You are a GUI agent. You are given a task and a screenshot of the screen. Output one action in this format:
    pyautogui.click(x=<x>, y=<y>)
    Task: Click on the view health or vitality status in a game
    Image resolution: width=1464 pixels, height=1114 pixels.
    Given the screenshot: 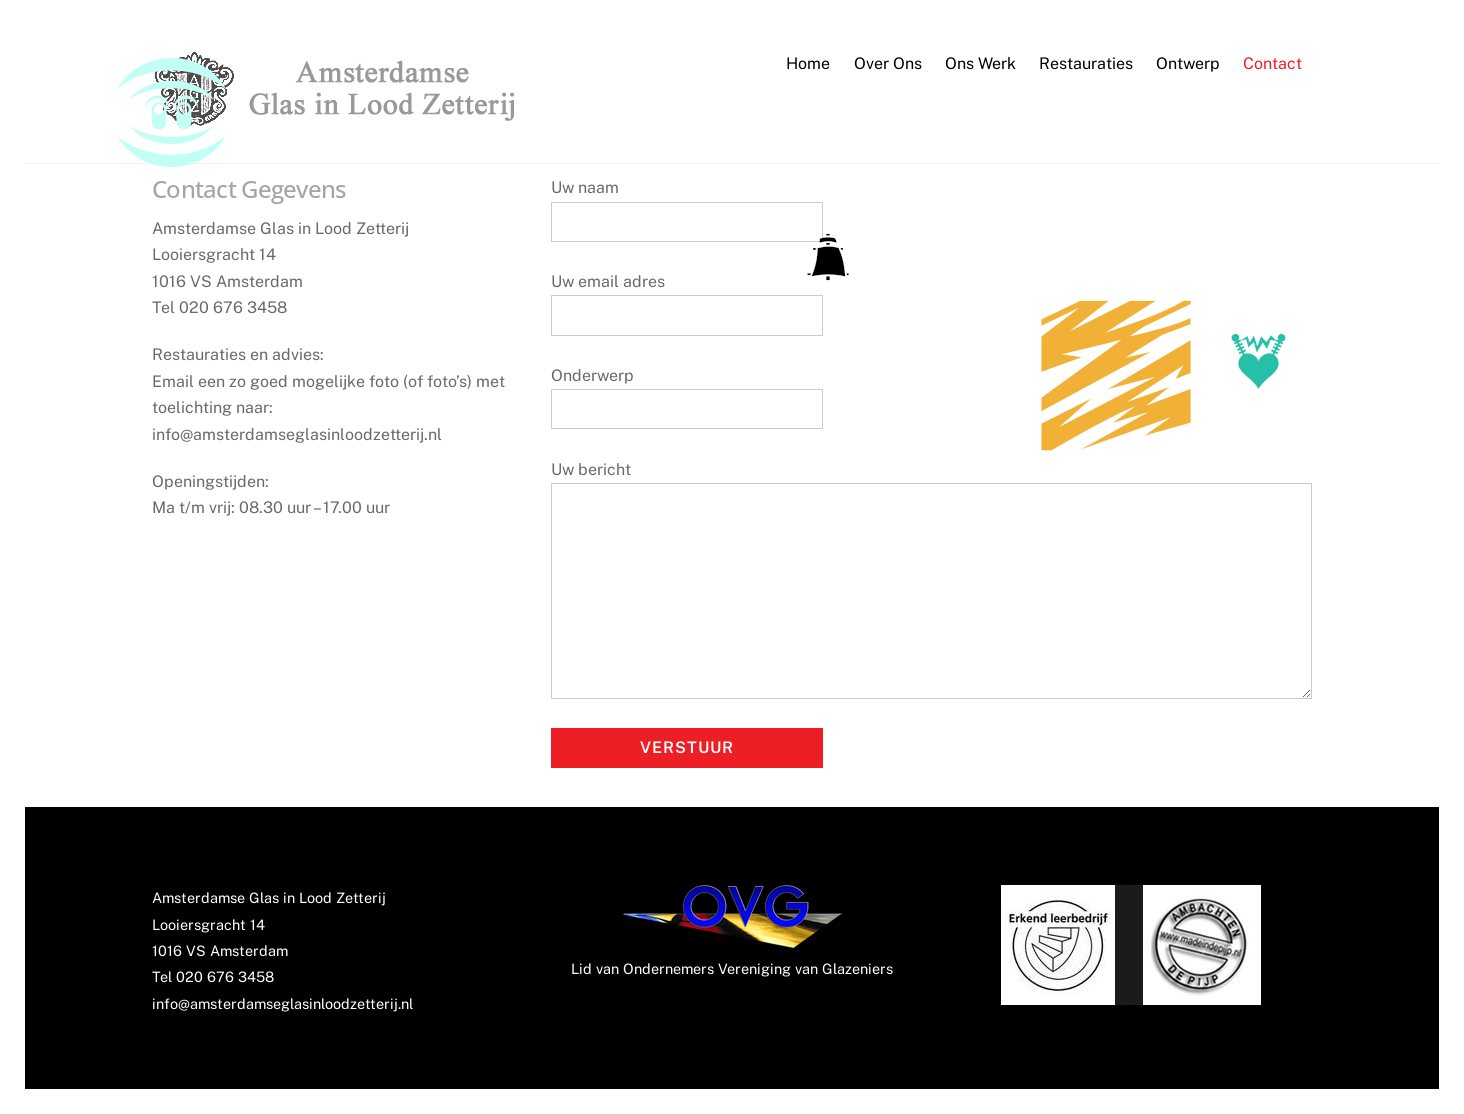 What is the action you would take?
    pyautogui.click(x=1258, y=361)
    